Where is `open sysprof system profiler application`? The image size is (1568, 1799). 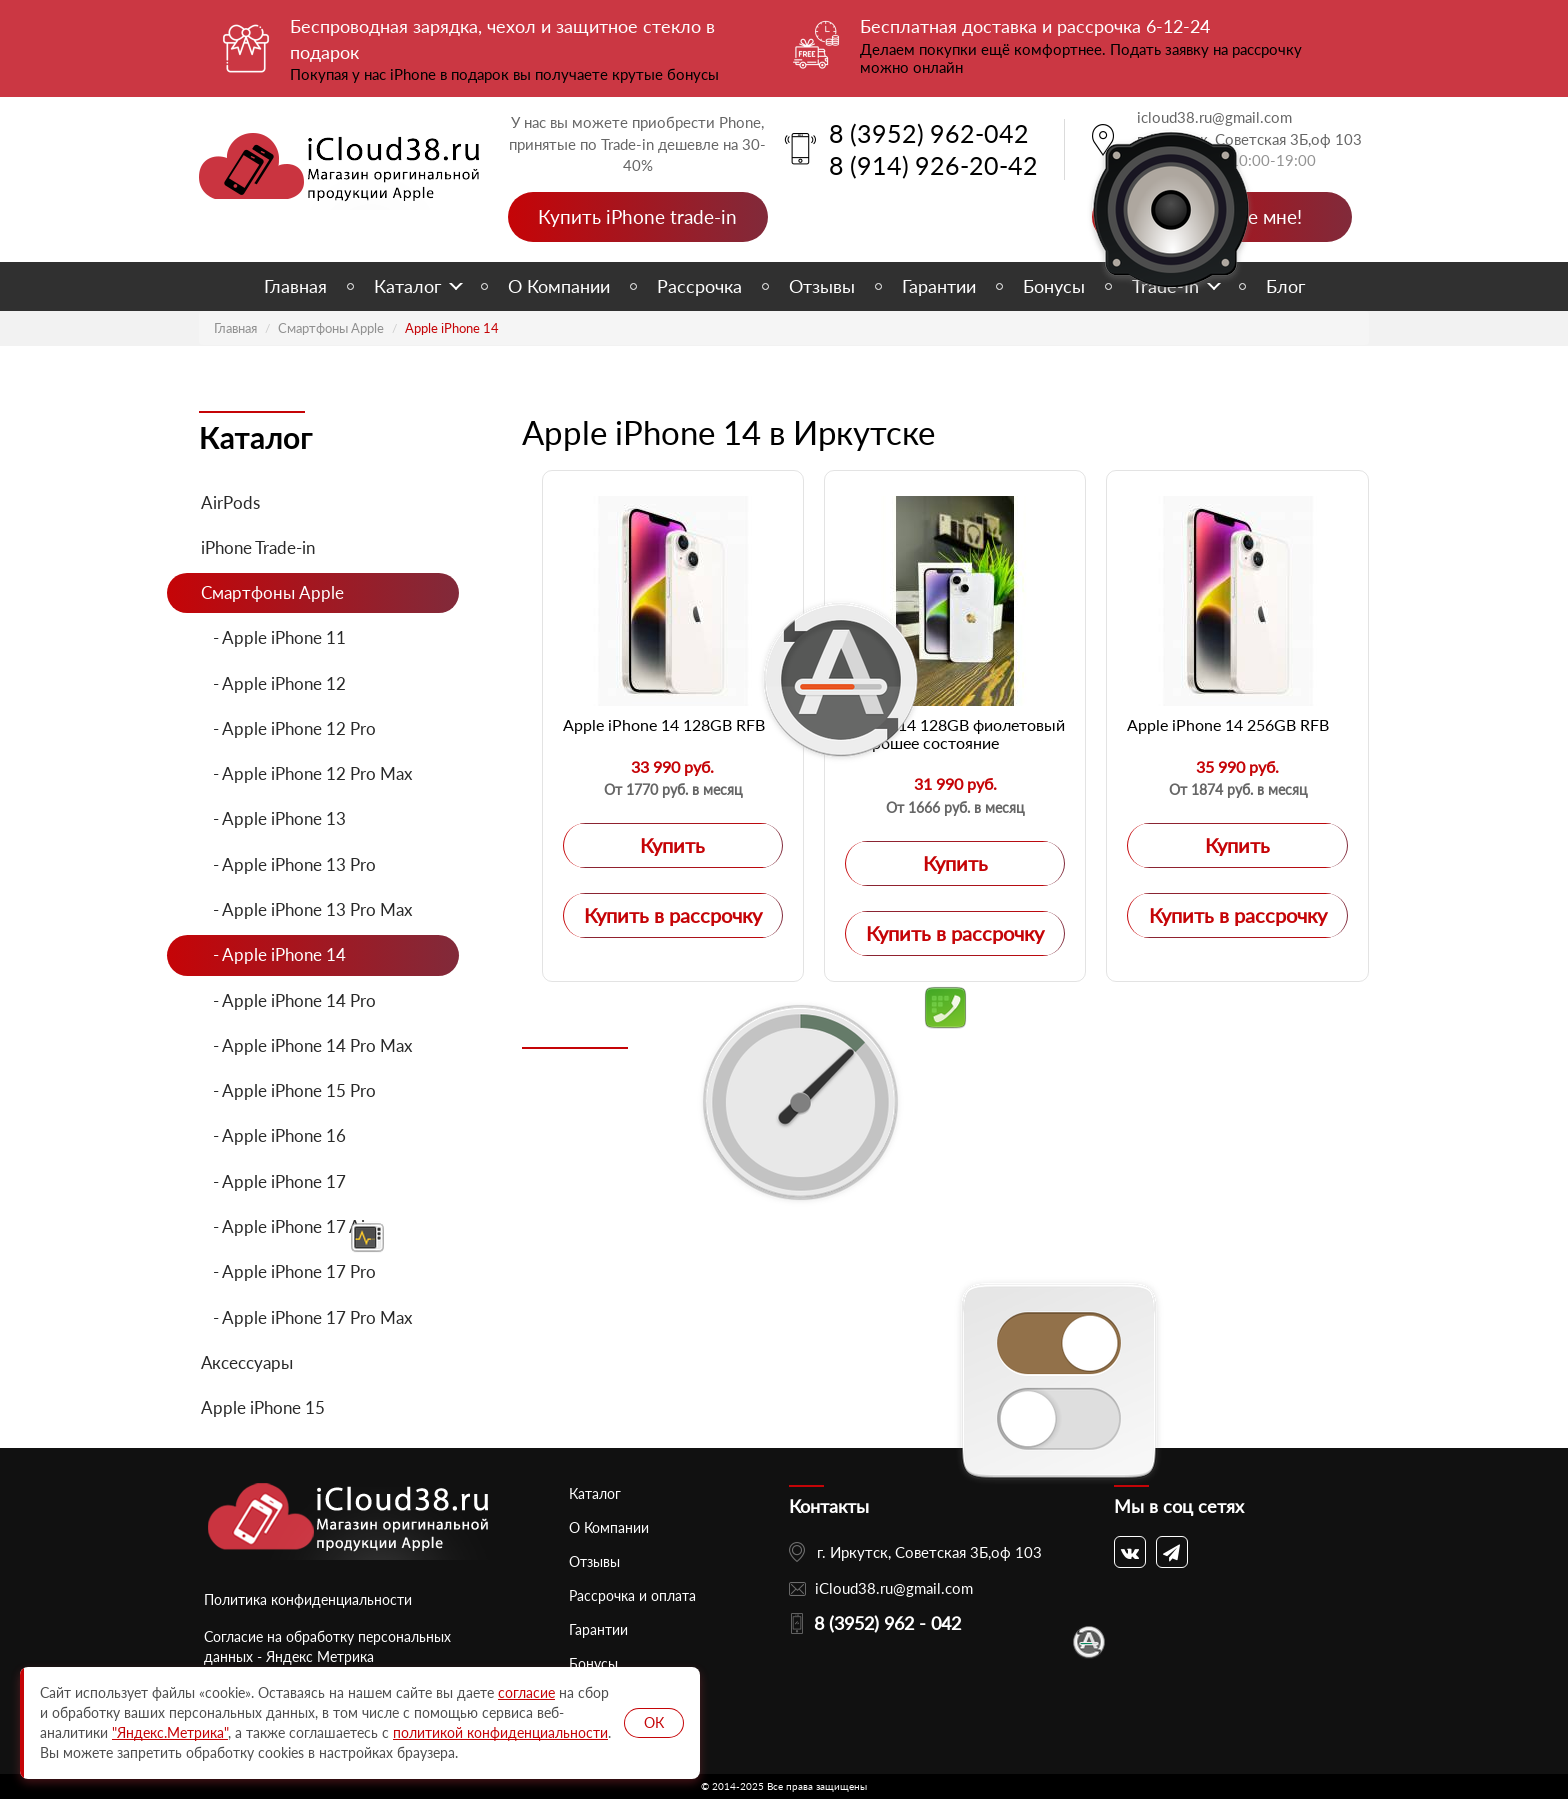
open sysprof system profiler application is located at coordinates (800, 1102).